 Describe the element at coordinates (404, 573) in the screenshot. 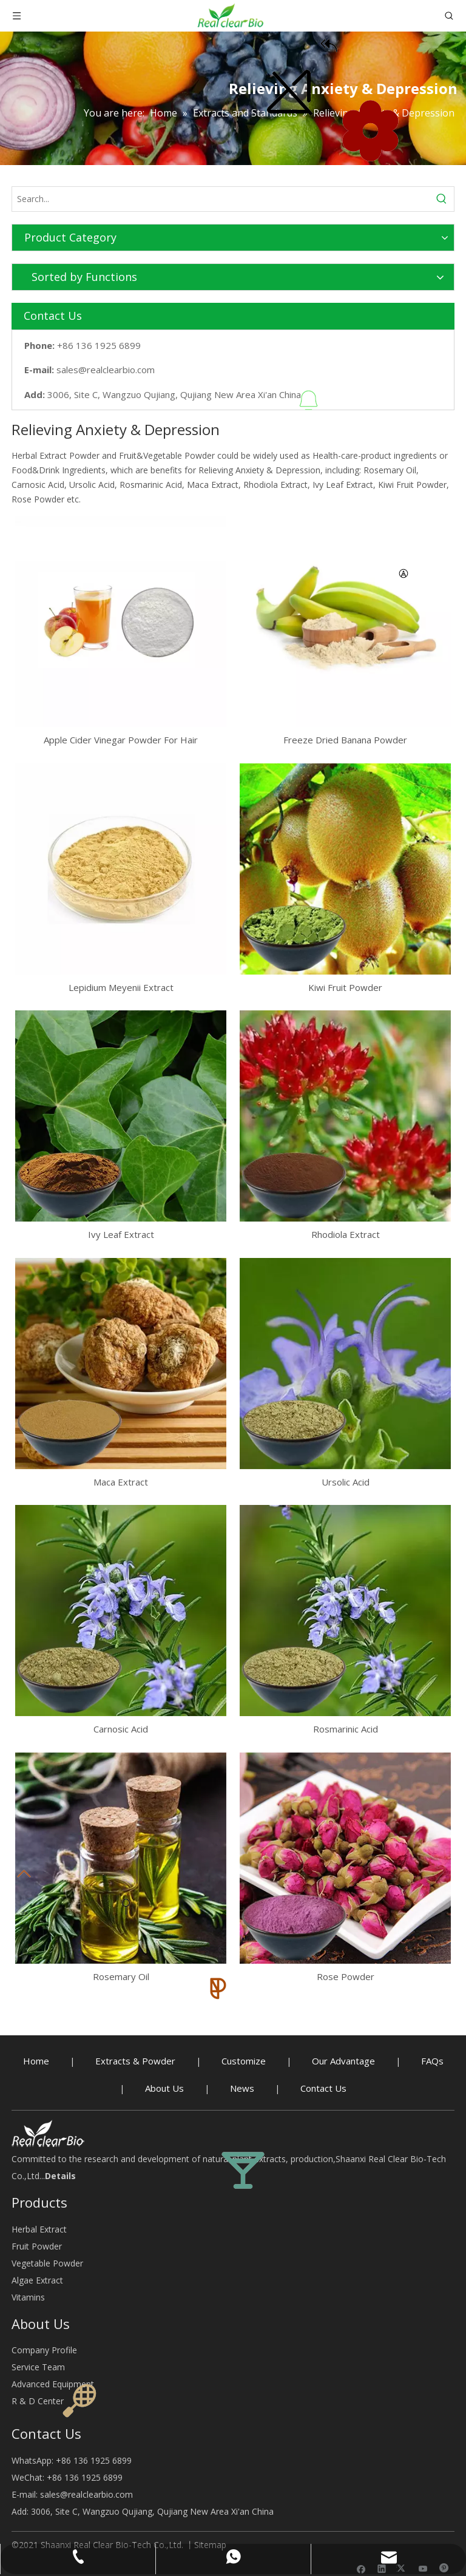

I see `select marker or highlighter tool` at that location.